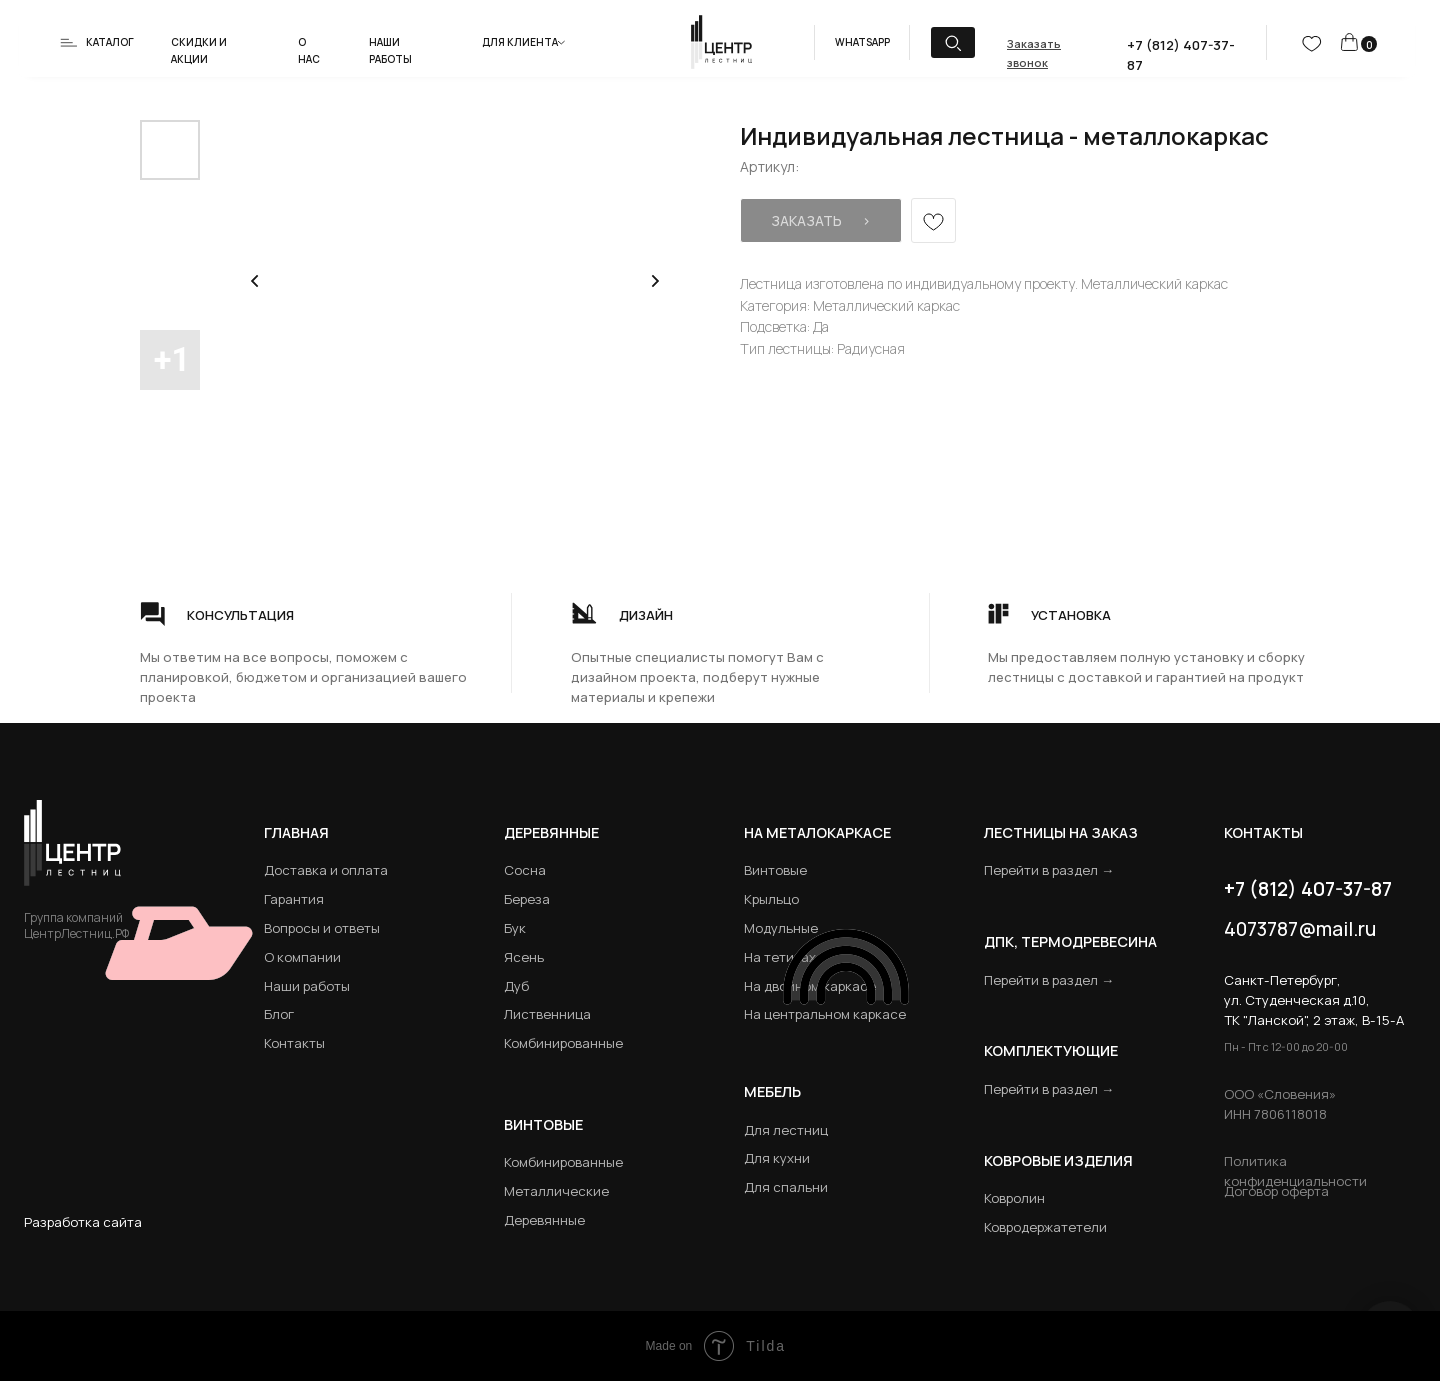  What do you see at coordinates (846, 971) in the screenshot?
I see `indicates pride or lgbtq+ content` at bounding box center [846, 971].